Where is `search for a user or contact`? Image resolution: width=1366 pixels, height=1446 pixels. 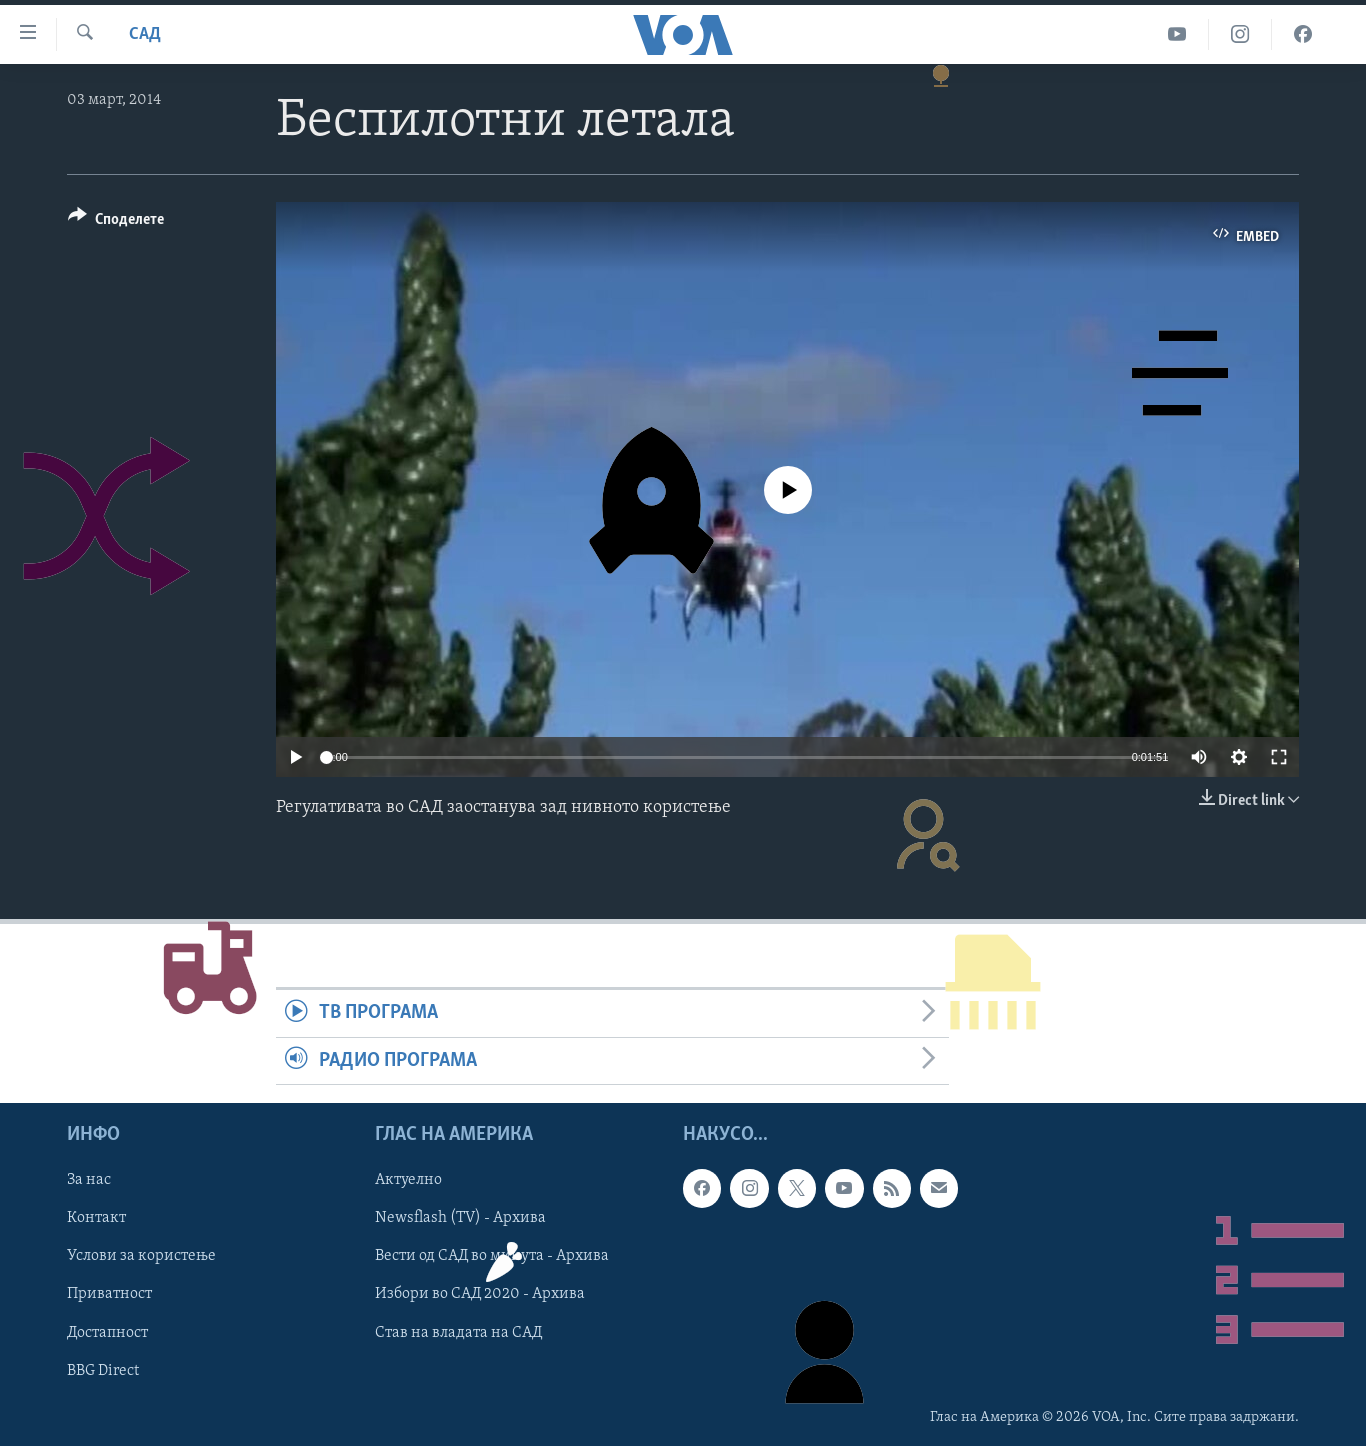
search for a user or contact is located at coordinates (923, 835).